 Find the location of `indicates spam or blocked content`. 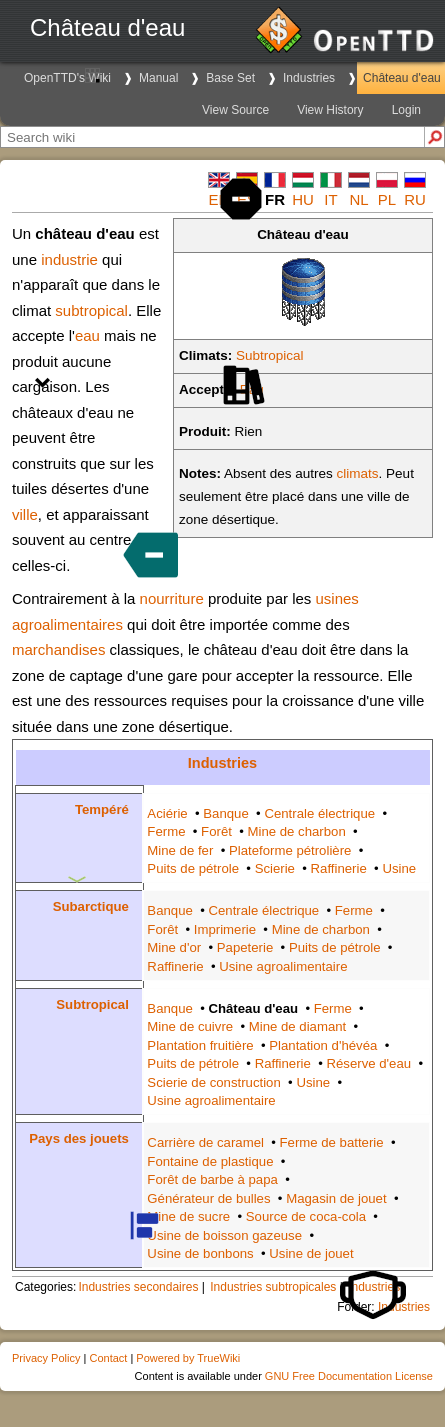

indicates spam or blocked content is located at coordinates (241, 199).